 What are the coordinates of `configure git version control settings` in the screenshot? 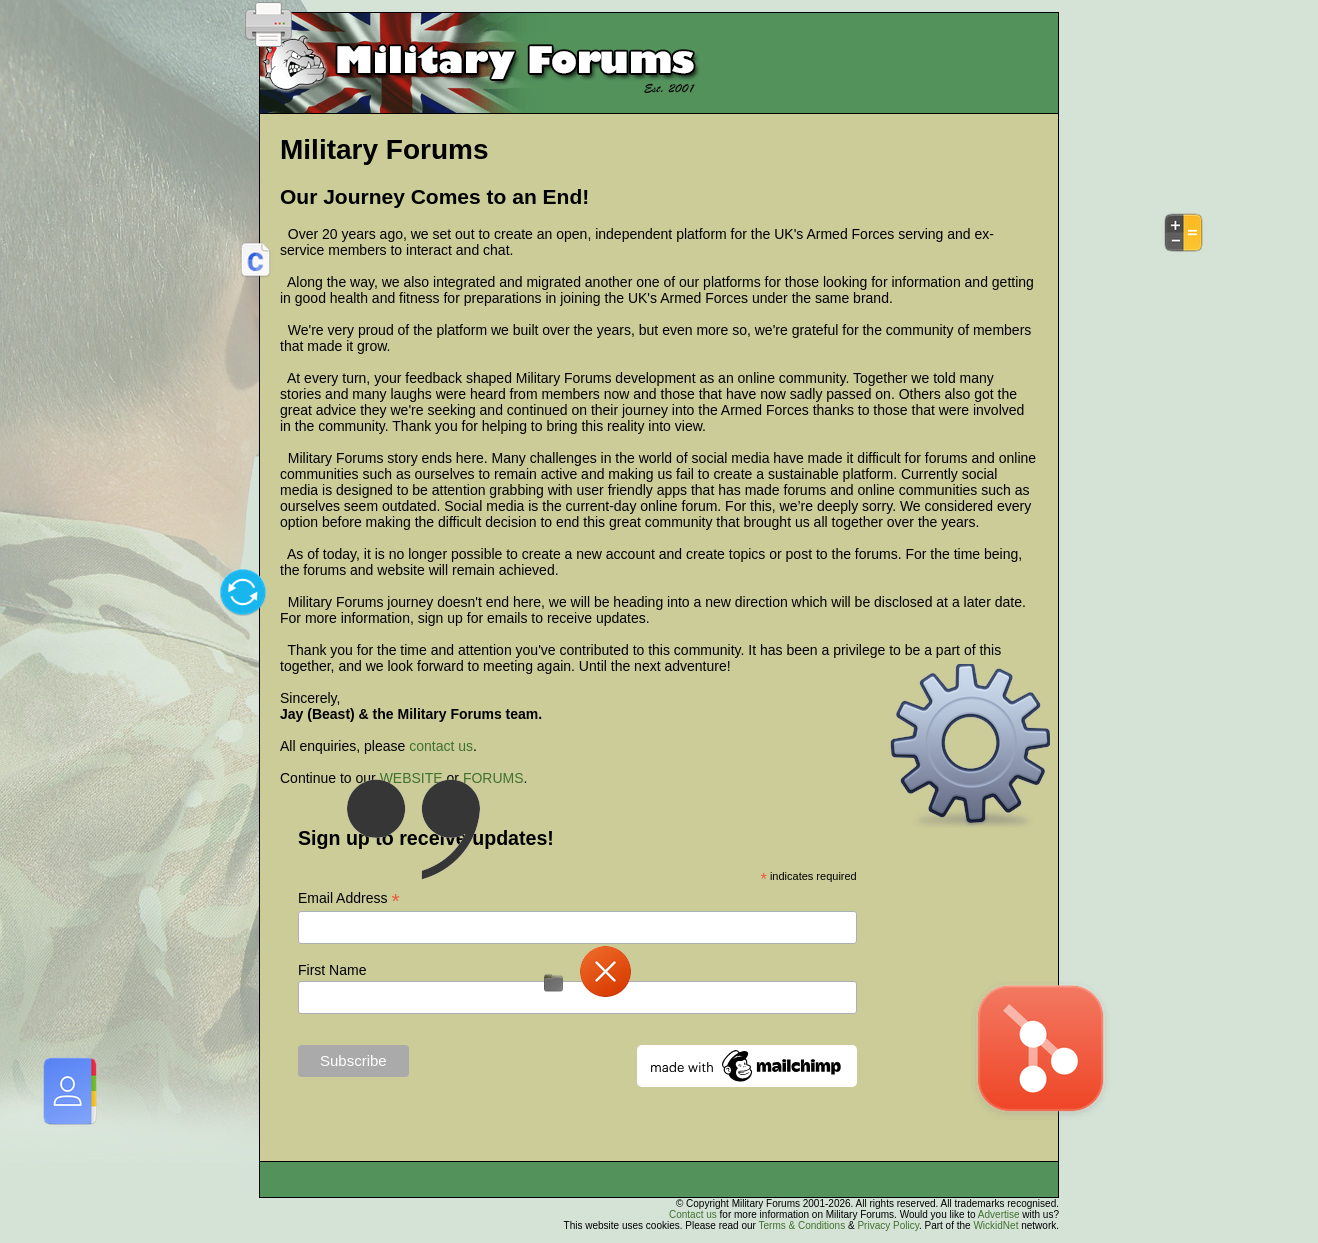 It's located at (1040, 1050).